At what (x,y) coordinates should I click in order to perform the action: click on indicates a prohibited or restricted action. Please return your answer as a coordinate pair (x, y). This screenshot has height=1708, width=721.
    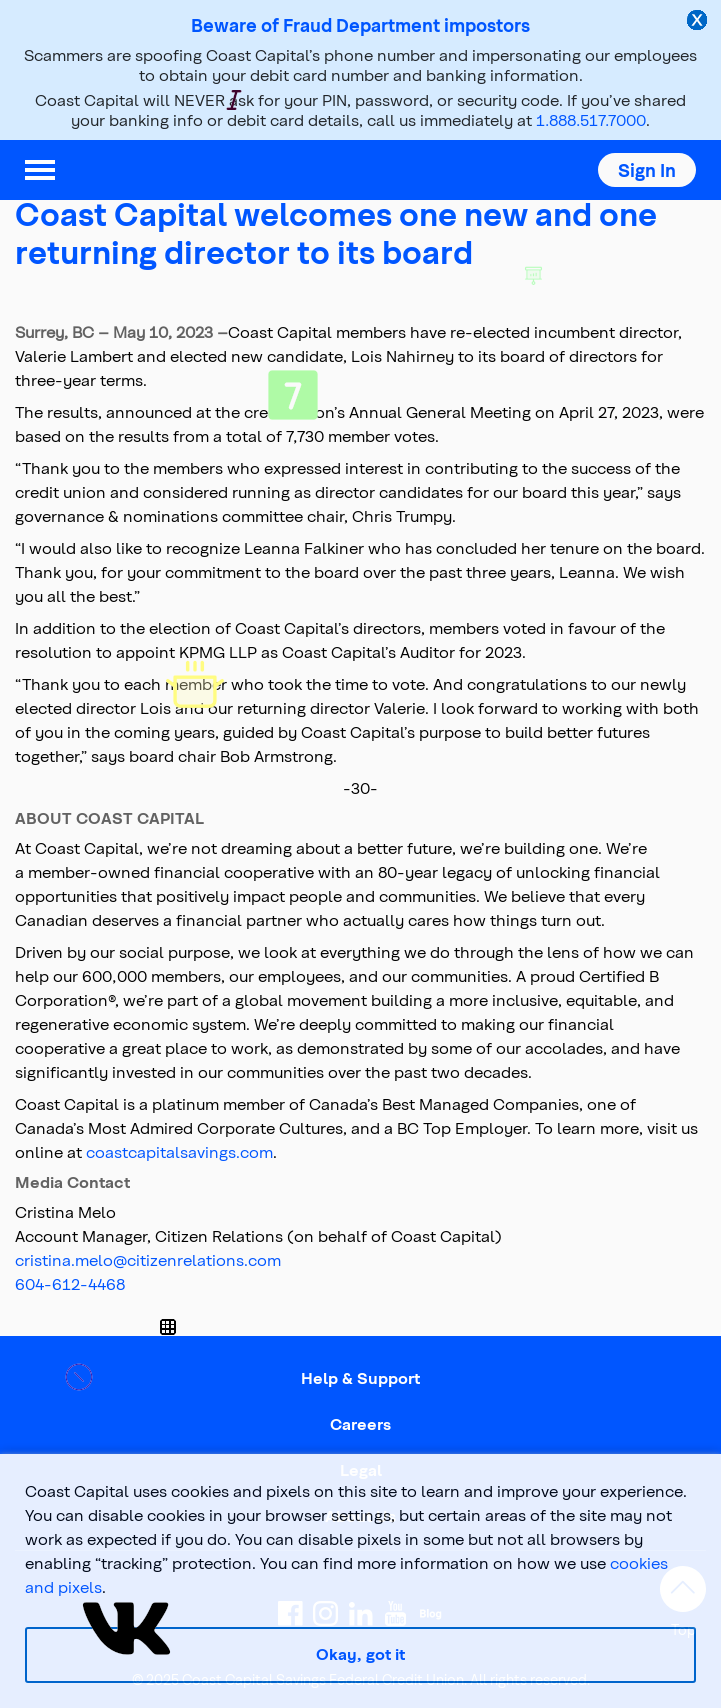
    Looking at the image, I should click on (79, 1377).